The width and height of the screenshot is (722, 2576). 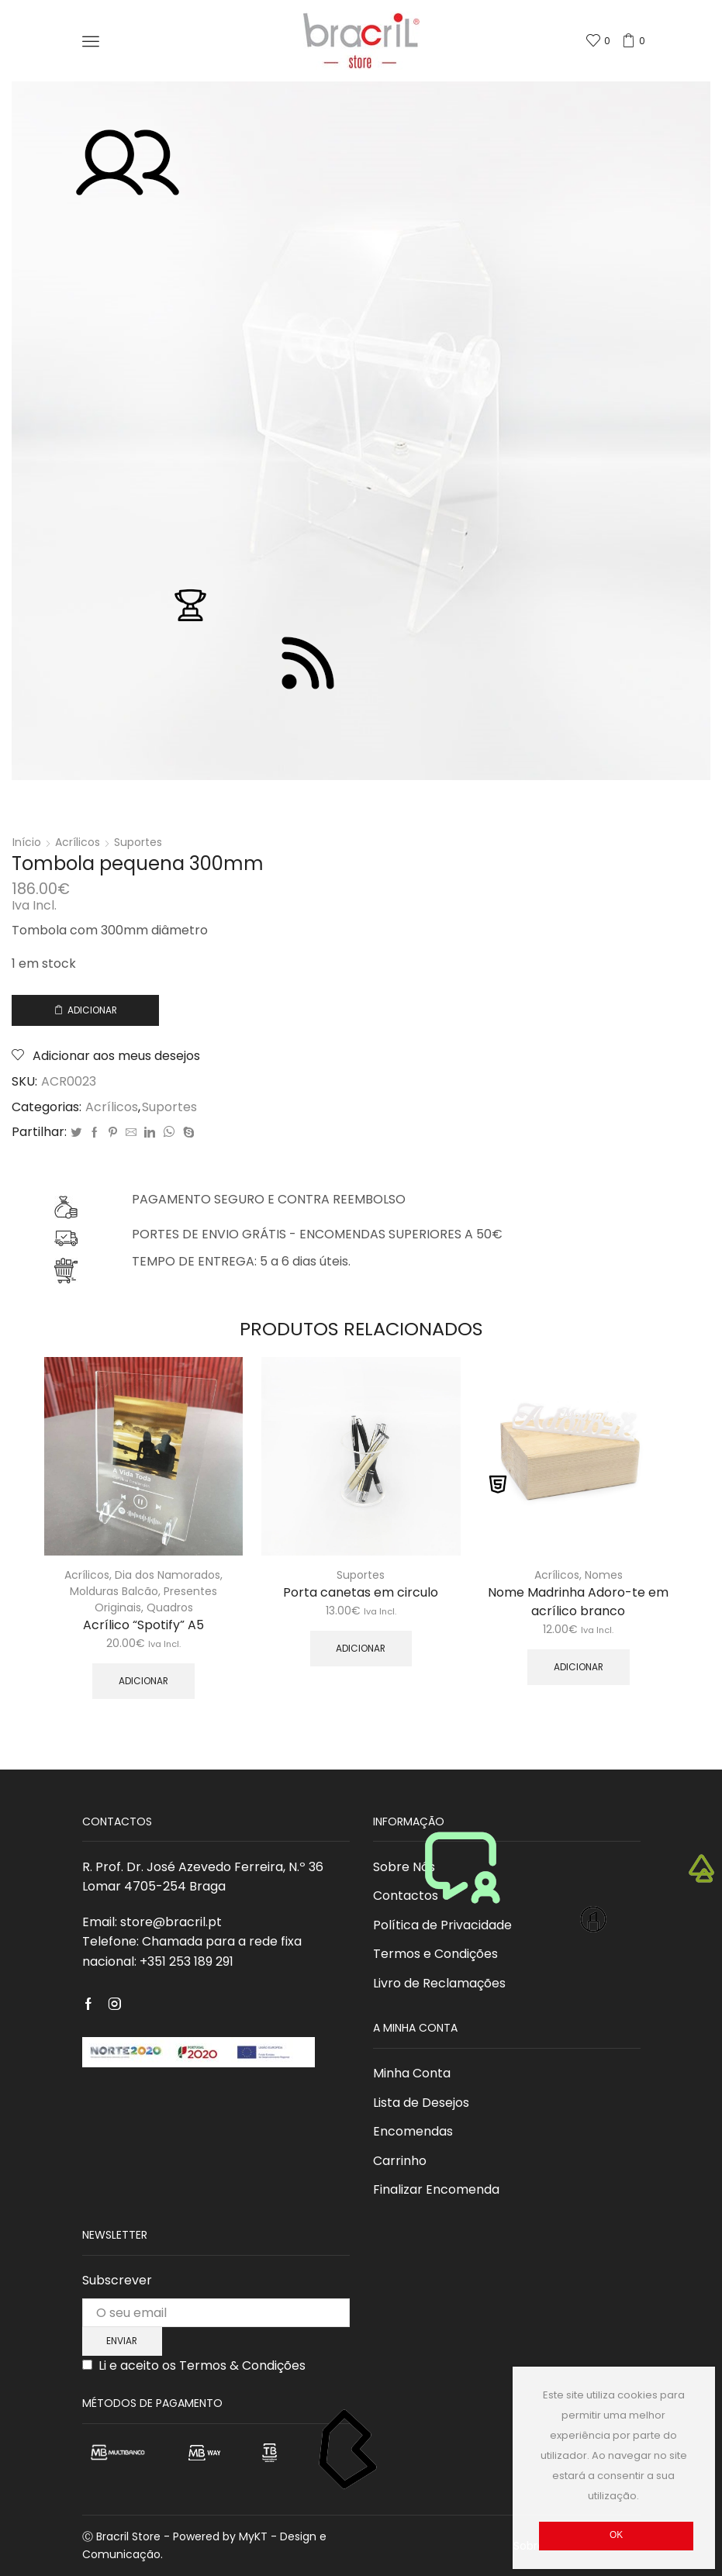 I want to click on navigate to previous or parent level, so click(x=701, y=1868).